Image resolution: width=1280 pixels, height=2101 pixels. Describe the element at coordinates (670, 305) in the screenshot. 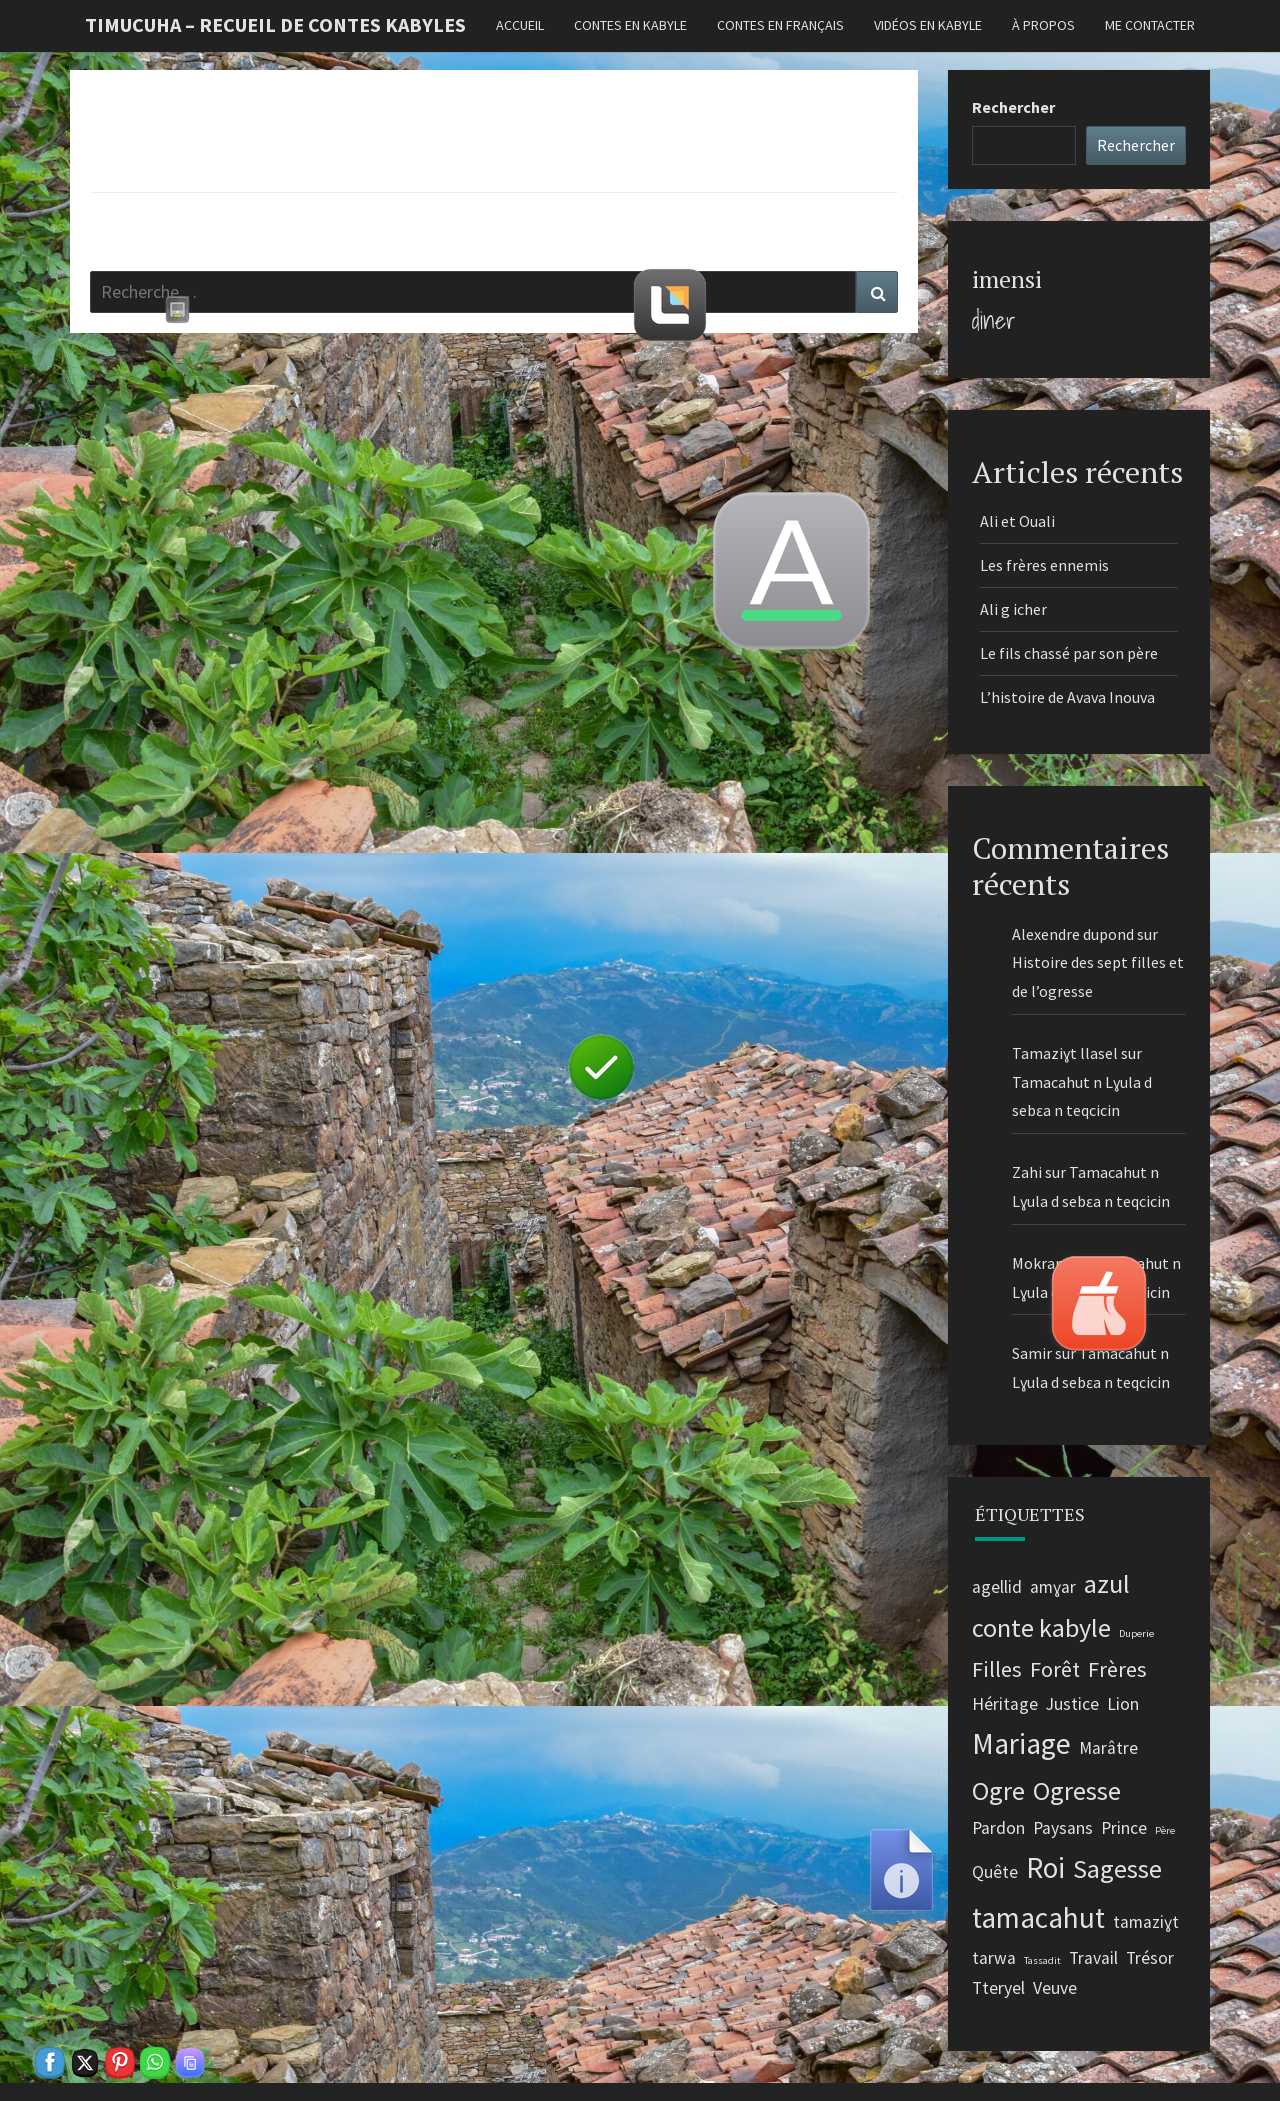

I see `open lite-xl text editor` at that location.